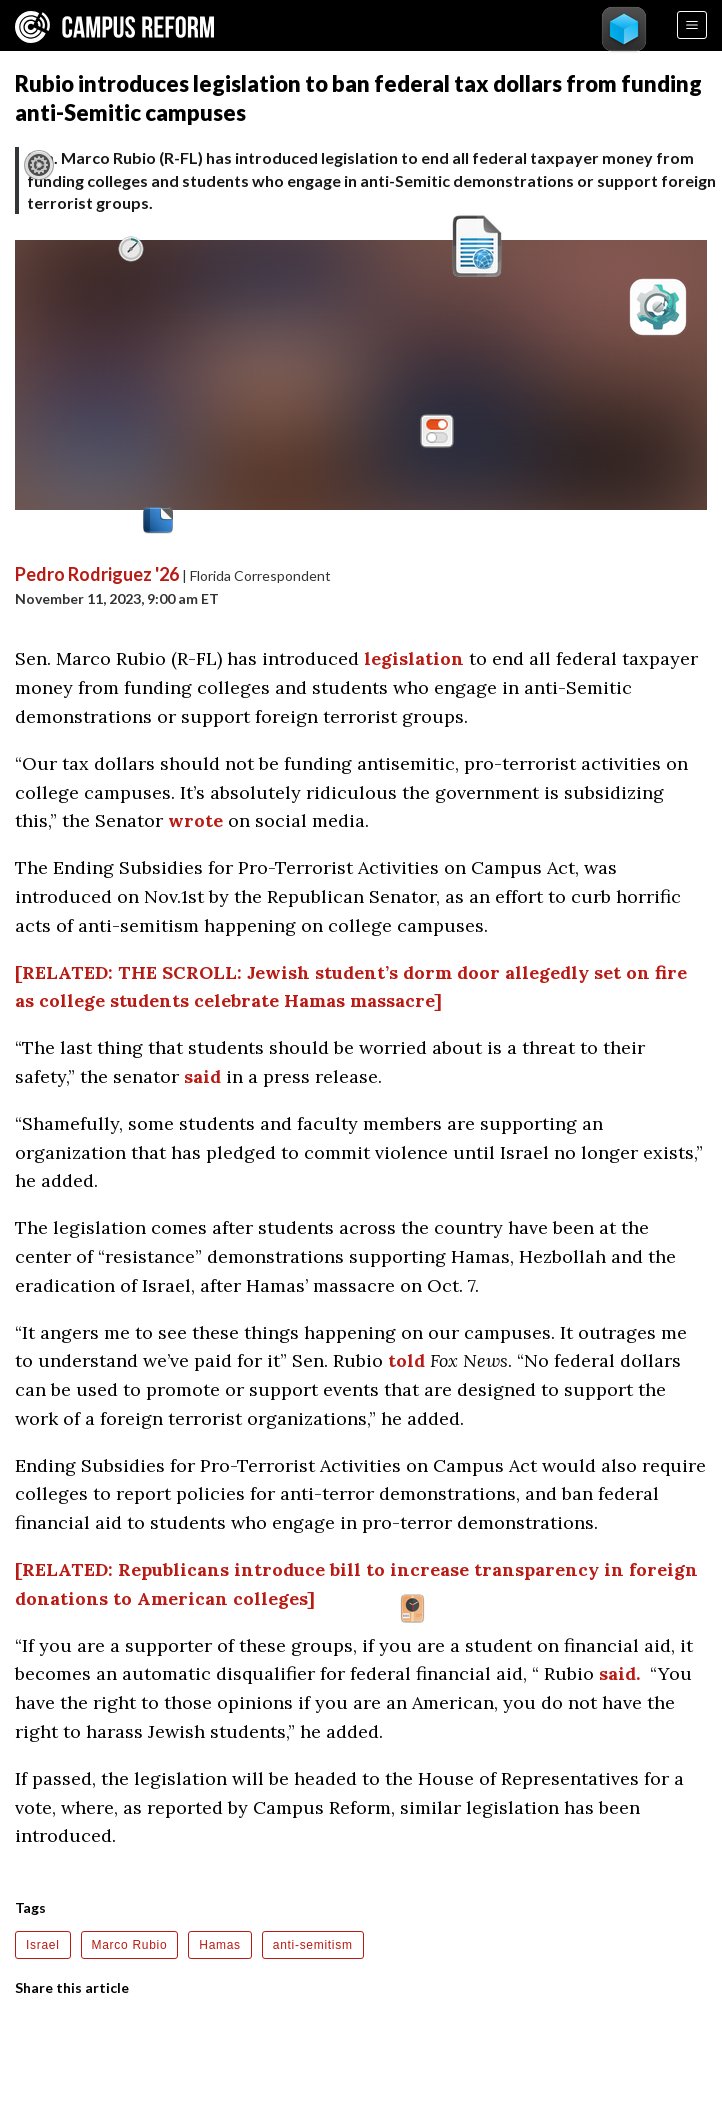  Describe the element at coordinates (658, 307) in the screenshot. I see `open jacobdev application` at that location.